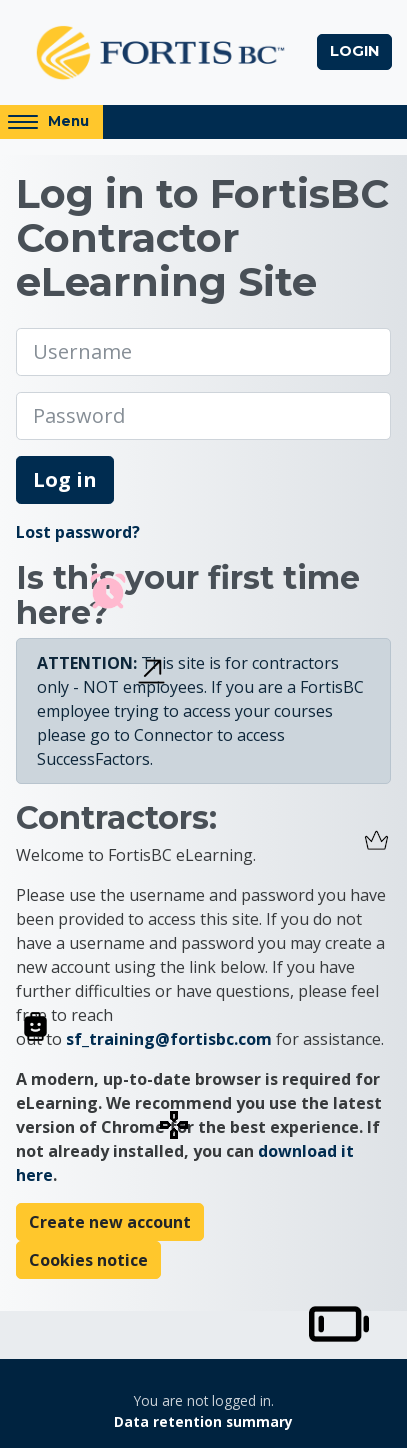 The image size is (407, 1448). Describe the element at coordinates (151, 670) in the screenshot. I see `open link in new window or tab` at that location.